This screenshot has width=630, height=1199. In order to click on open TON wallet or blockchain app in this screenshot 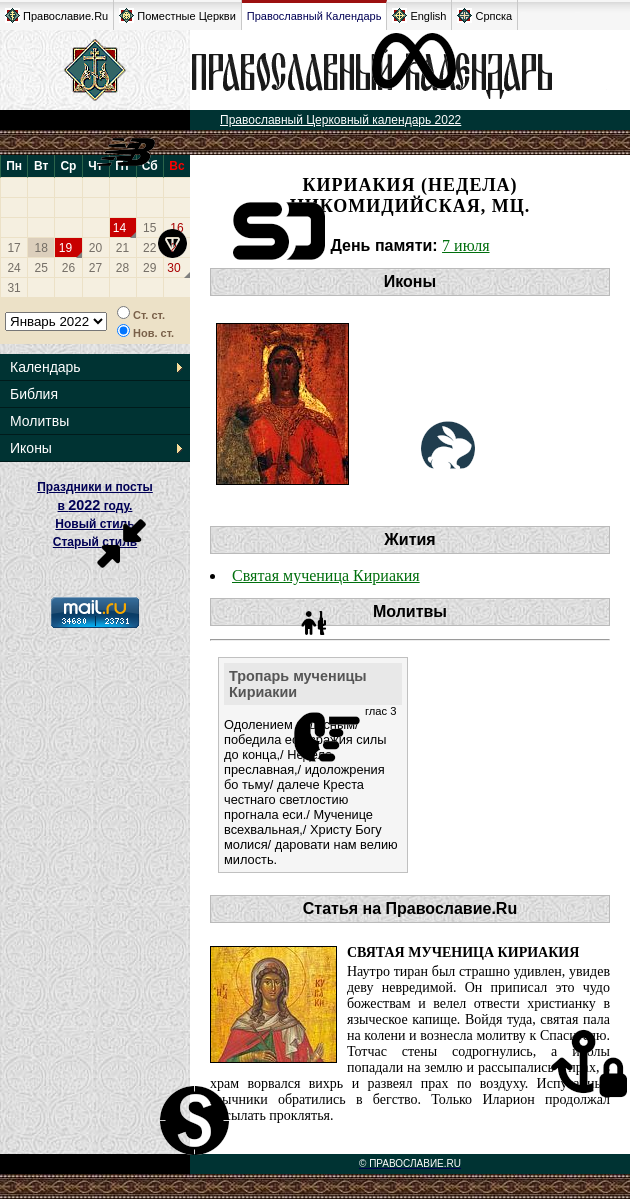, I will do `click(172, 243)`.